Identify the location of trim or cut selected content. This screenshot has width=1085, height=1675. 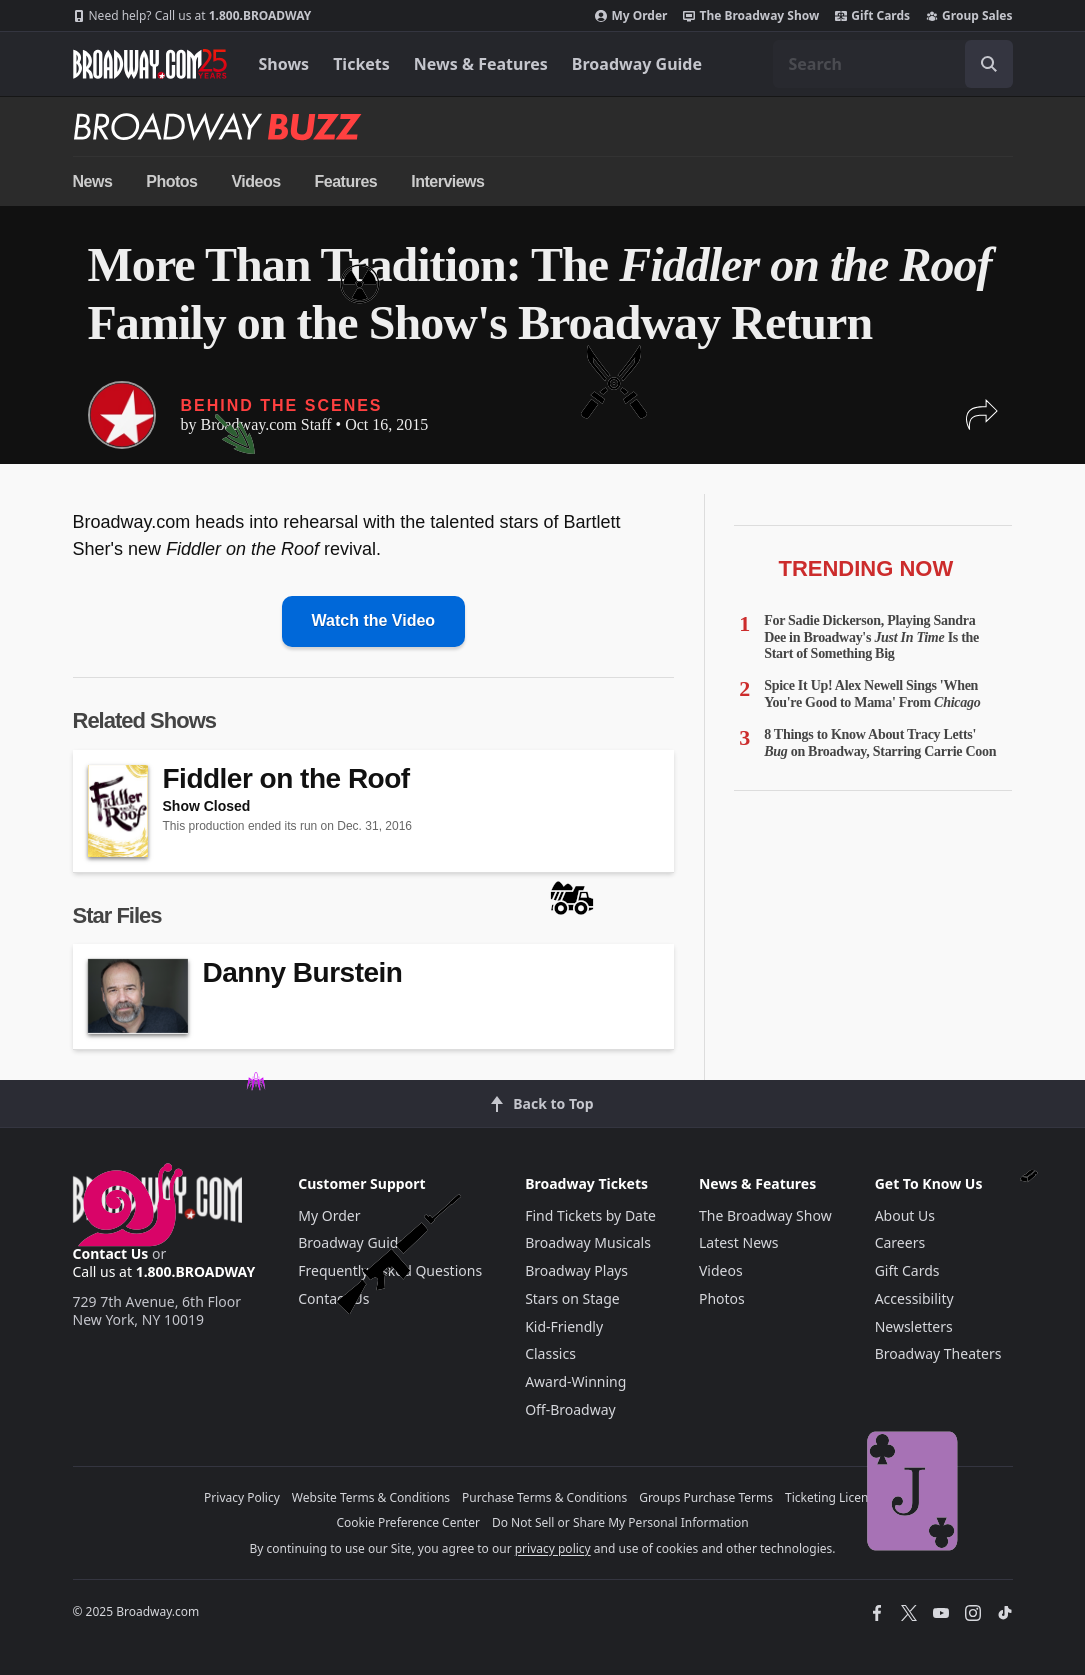
(614, 381).